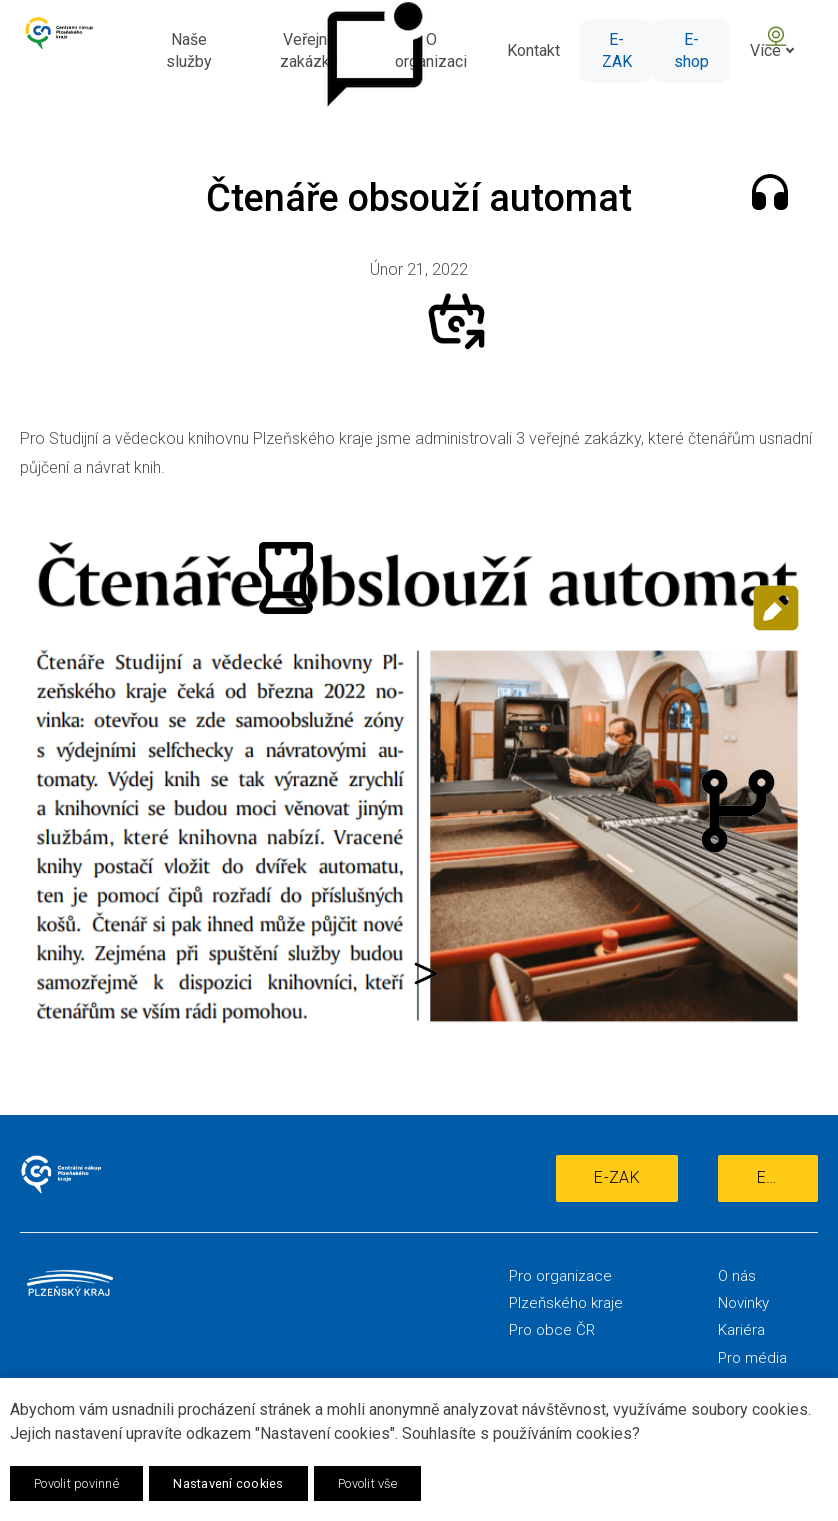 This screenshot has width=838, height=1521. I want to click on edit or compose a new entry, so click(776, 608).